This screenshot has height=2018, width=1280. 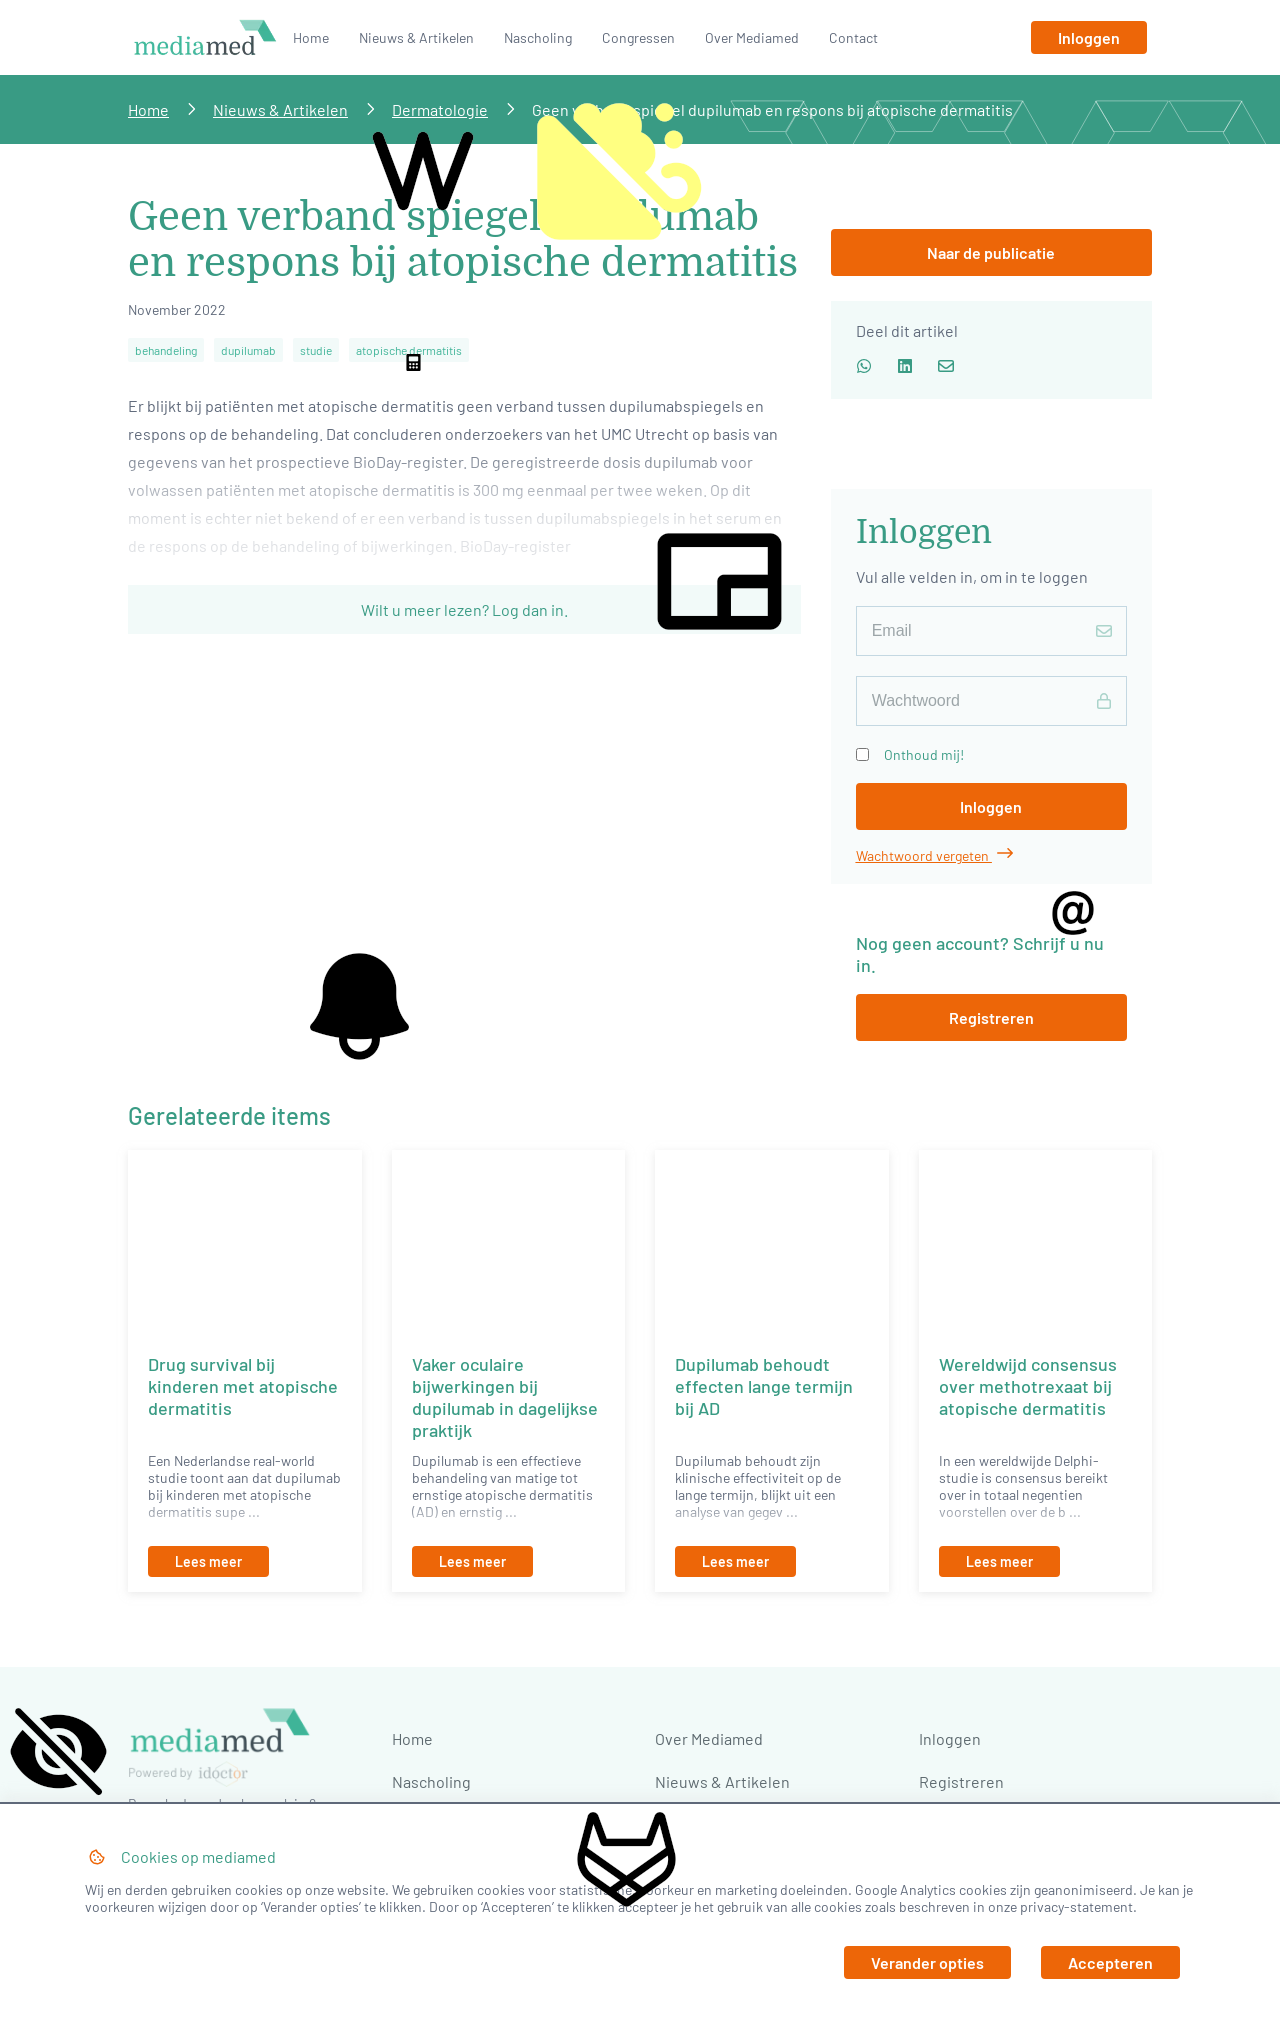 What do you see at coordinates (359, 1006) in the screenshot?
I see `view notifications` at bounding box center [359, 1006].